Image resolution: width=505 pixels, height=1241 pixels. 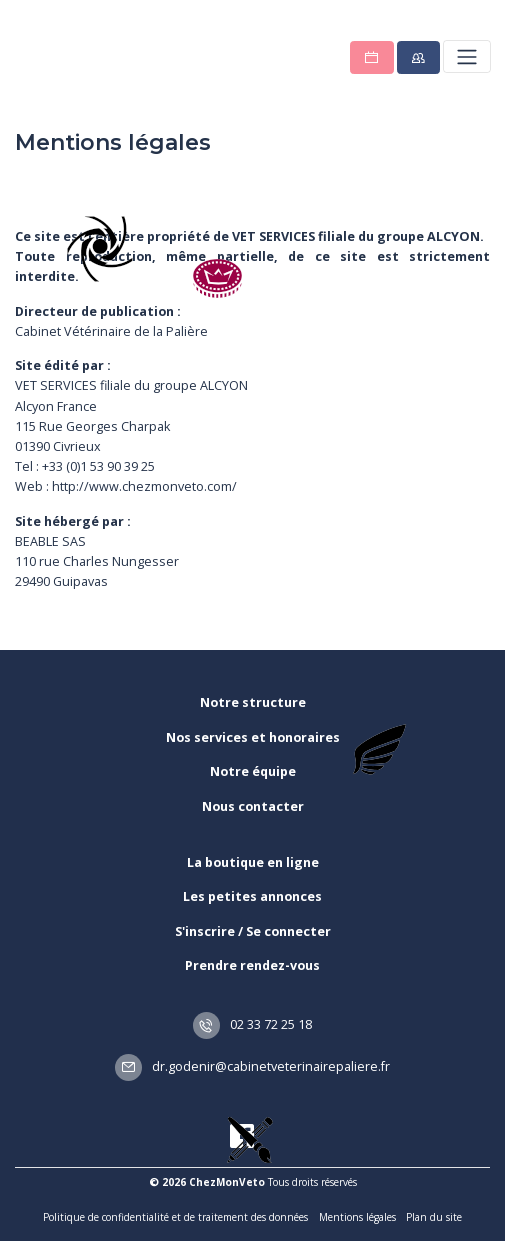 I want to click on indicates premium or liberty status, so click(x=379, y=749).